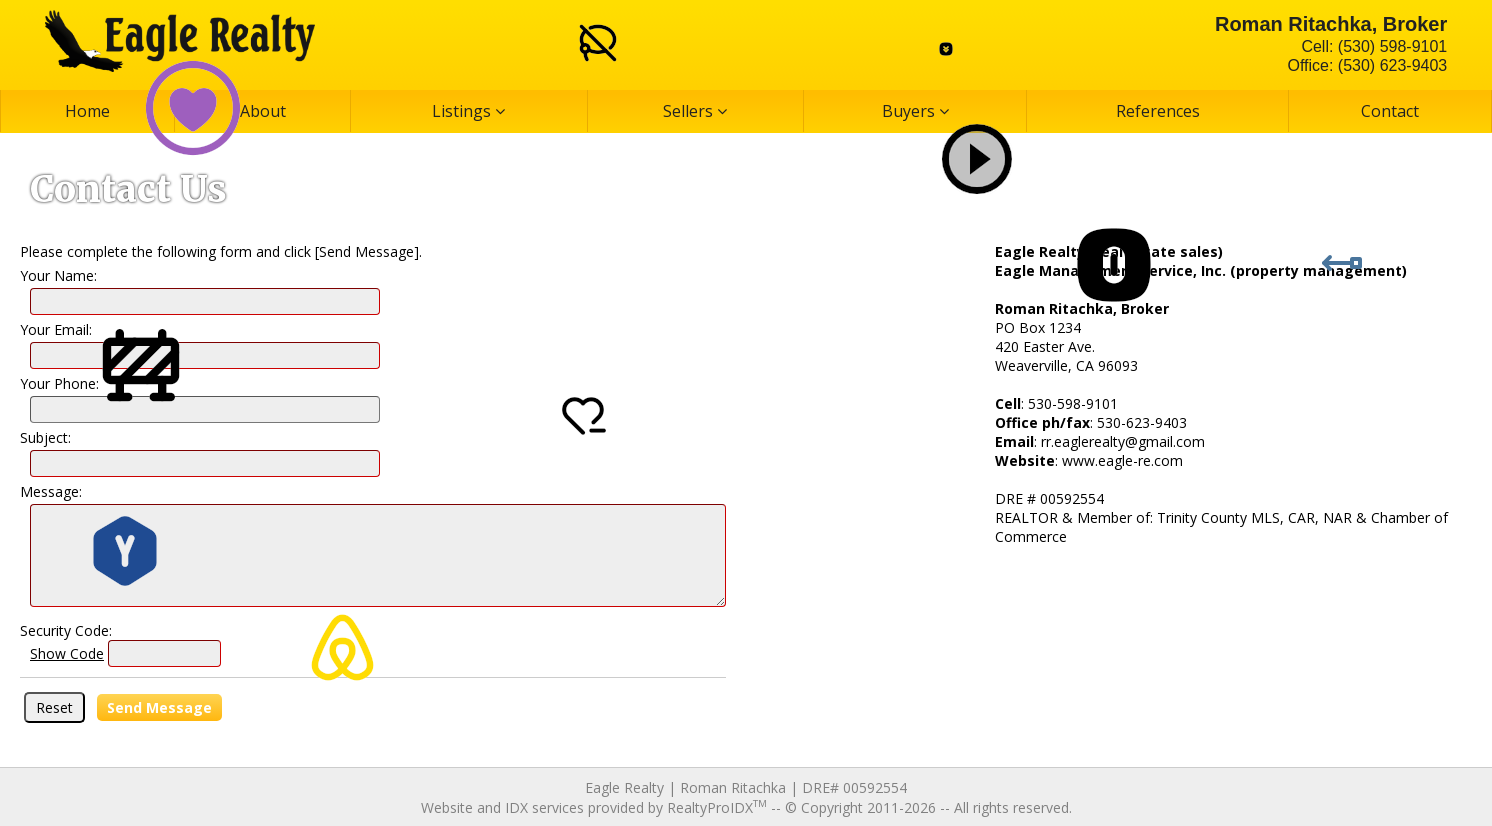 Image resolution: width=1492 pixels, height=826 pixels. Describe the element at coordinates (193, 108) in the screenshot. I see `add to favorites` at that location.